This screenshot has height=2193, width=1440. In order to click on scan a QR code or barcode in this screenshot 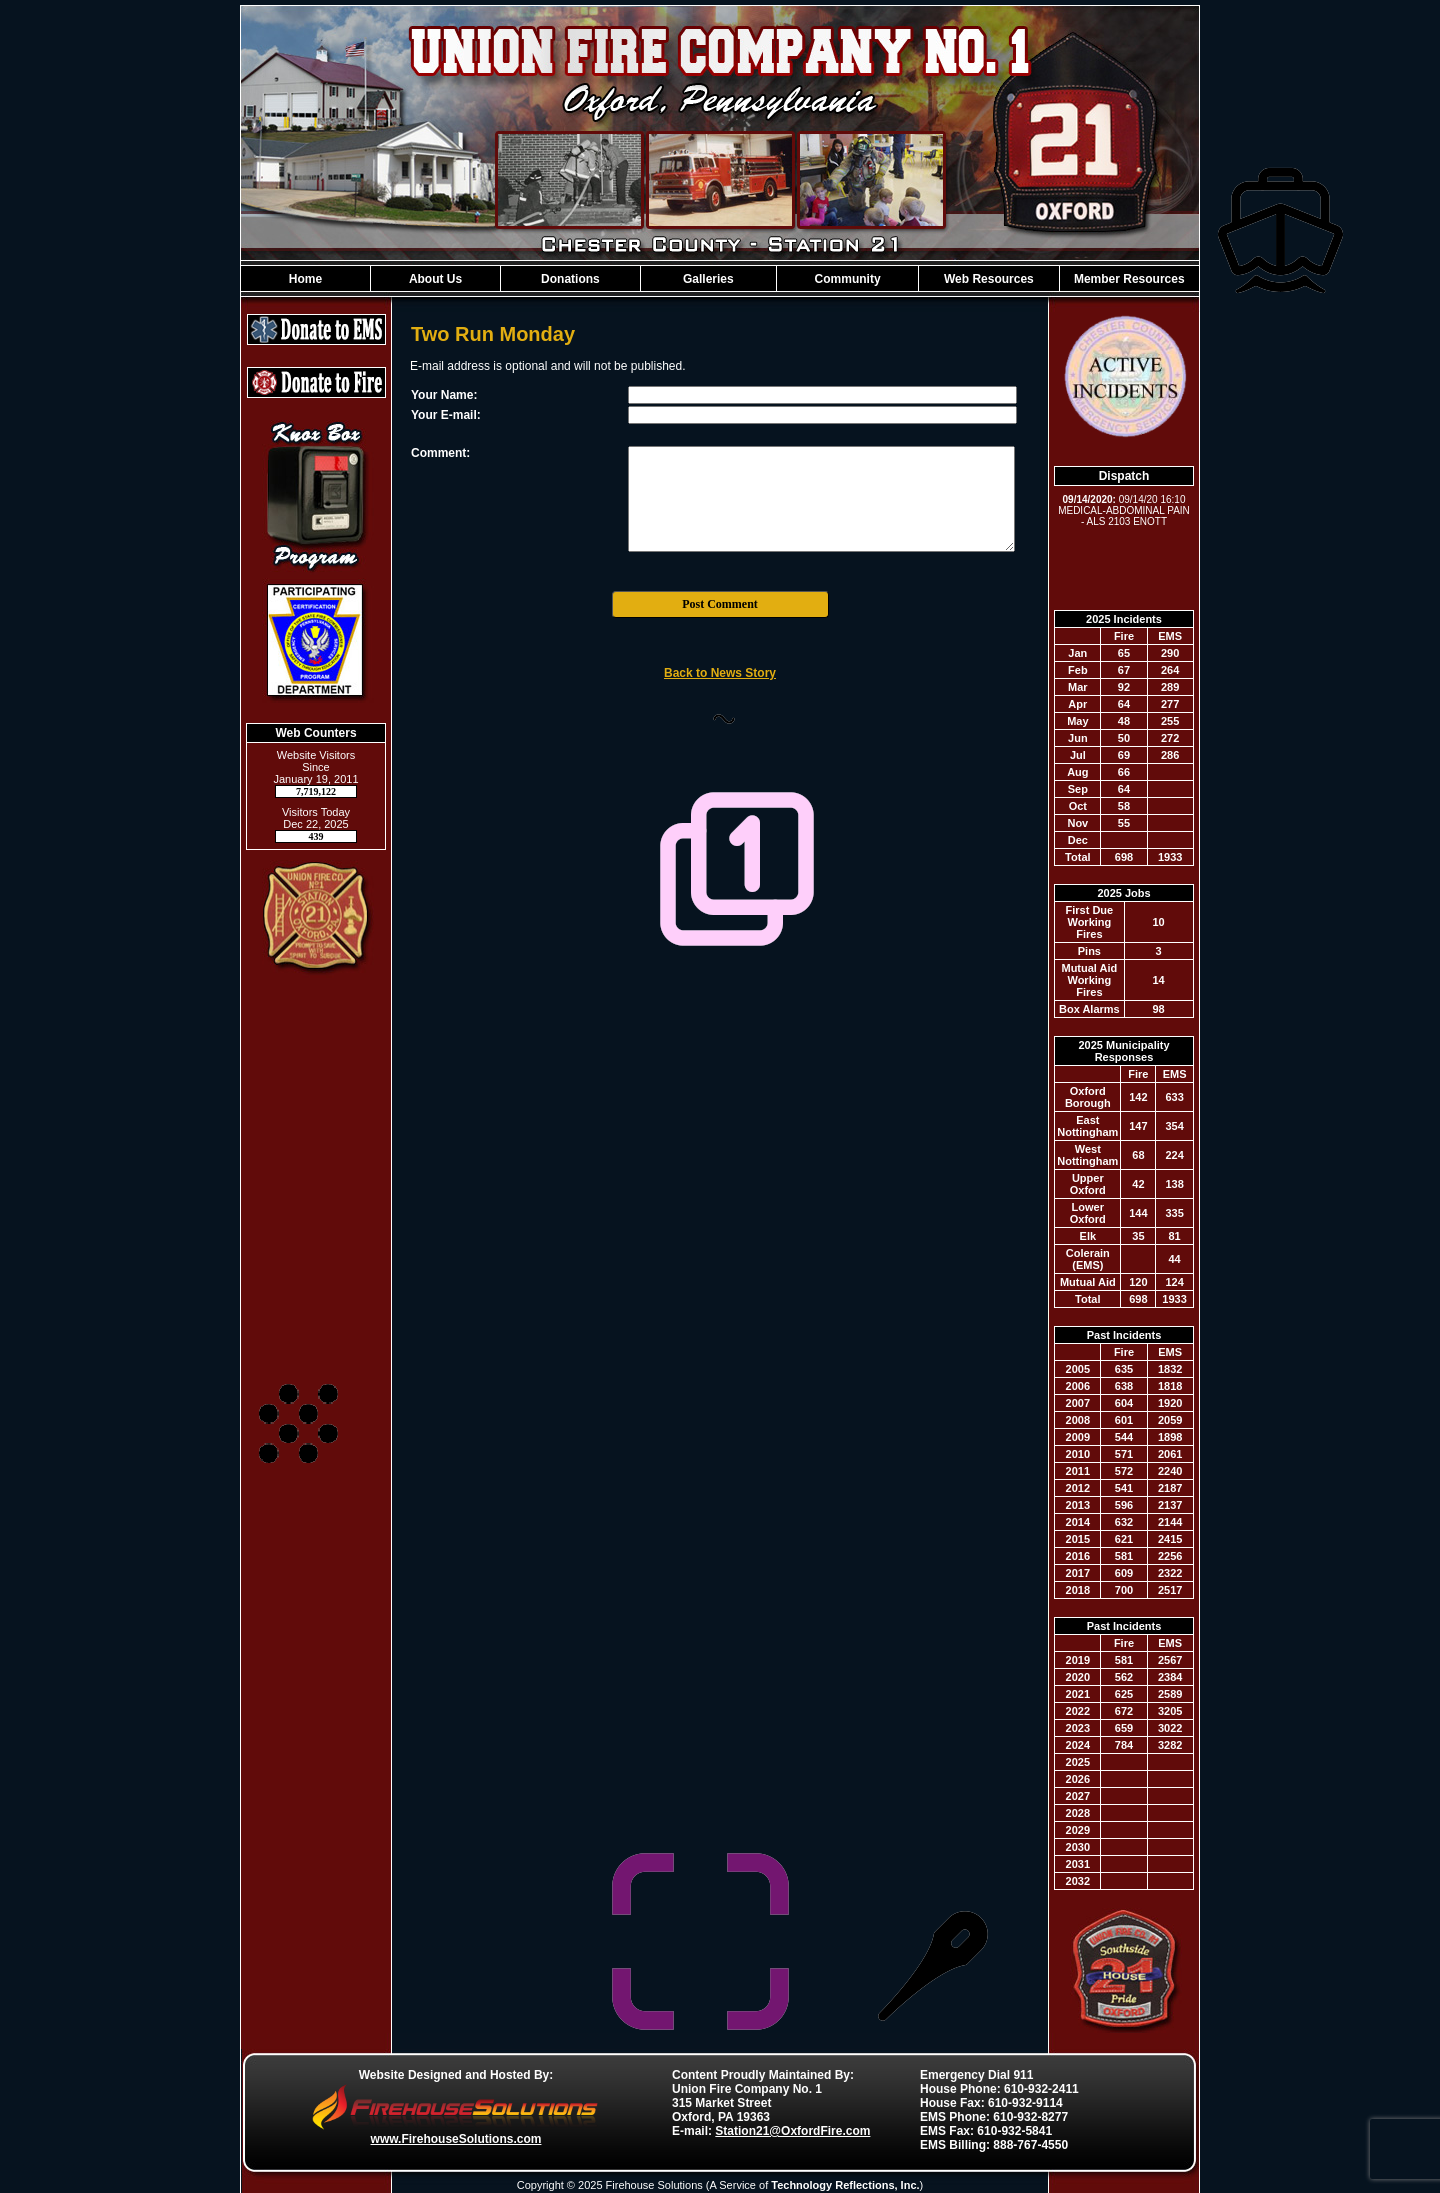, I will do `click(700, 1941)`.